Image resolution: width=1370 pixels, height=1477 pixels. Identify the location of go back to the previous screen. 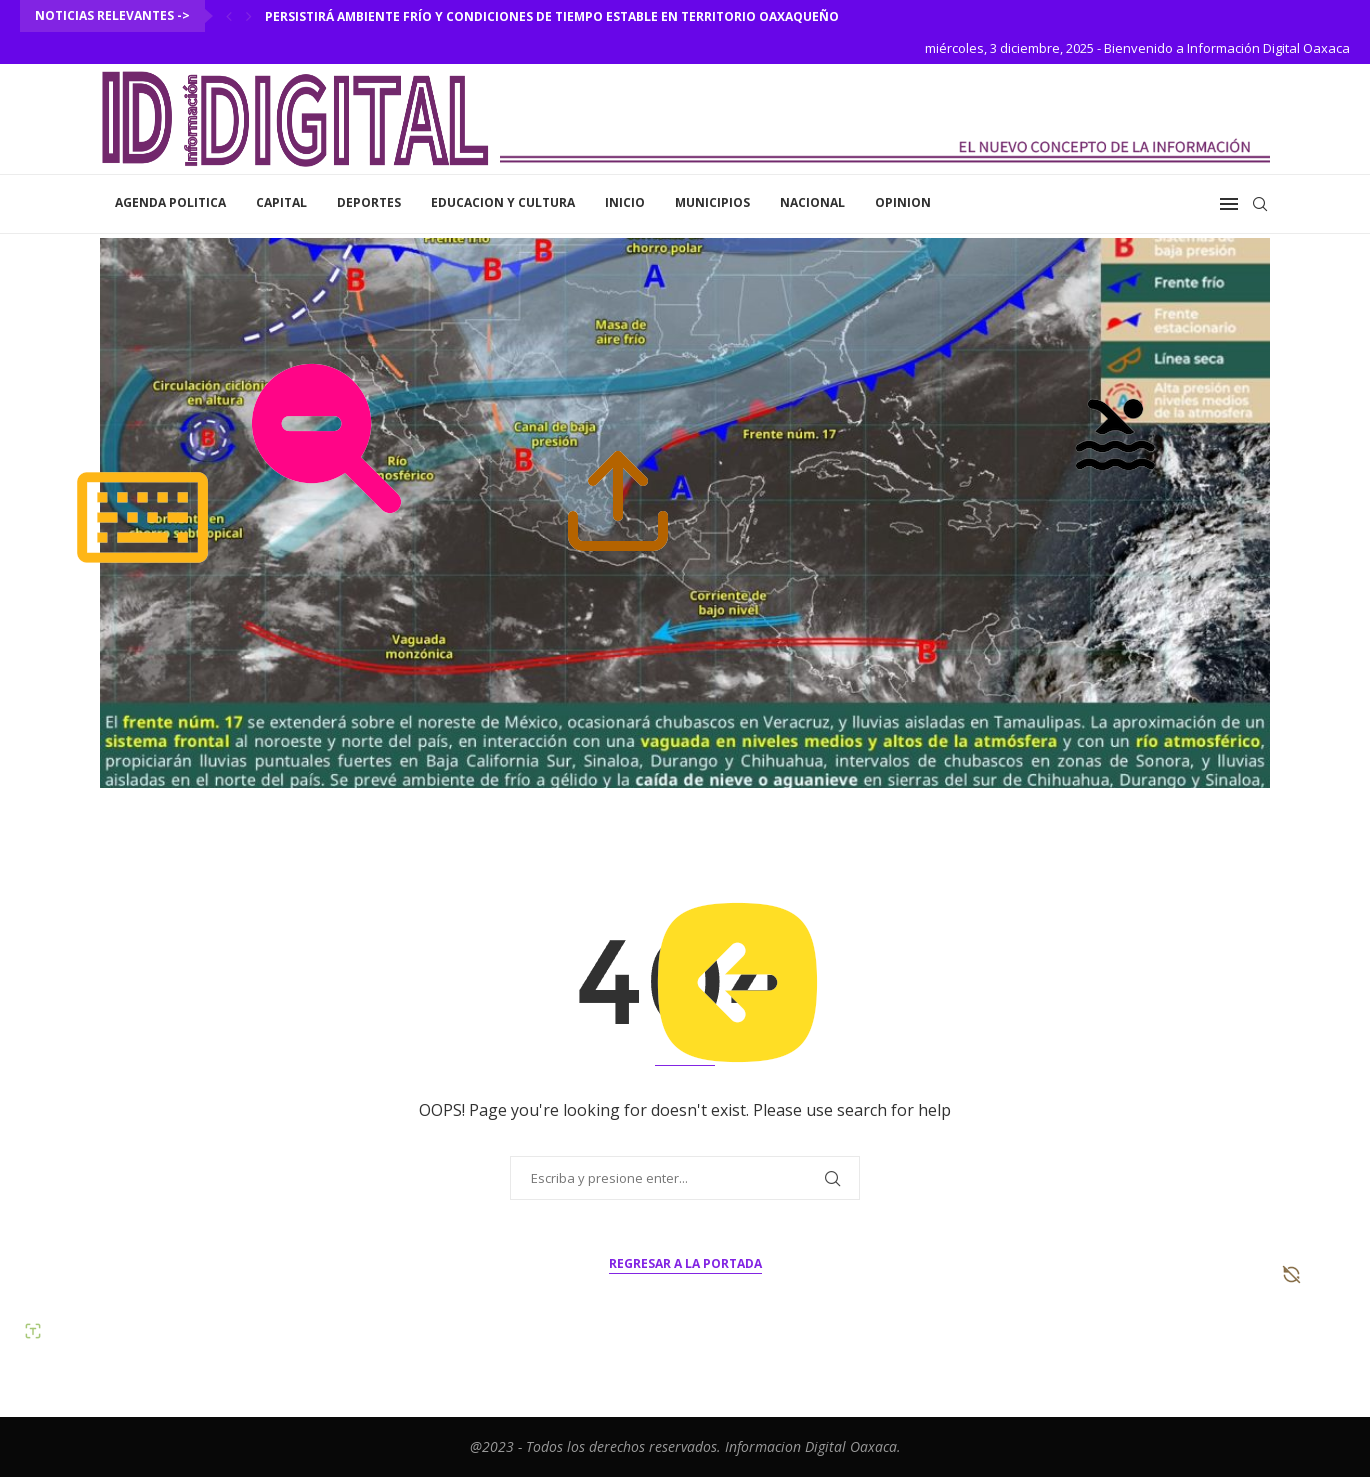
(737, 982).